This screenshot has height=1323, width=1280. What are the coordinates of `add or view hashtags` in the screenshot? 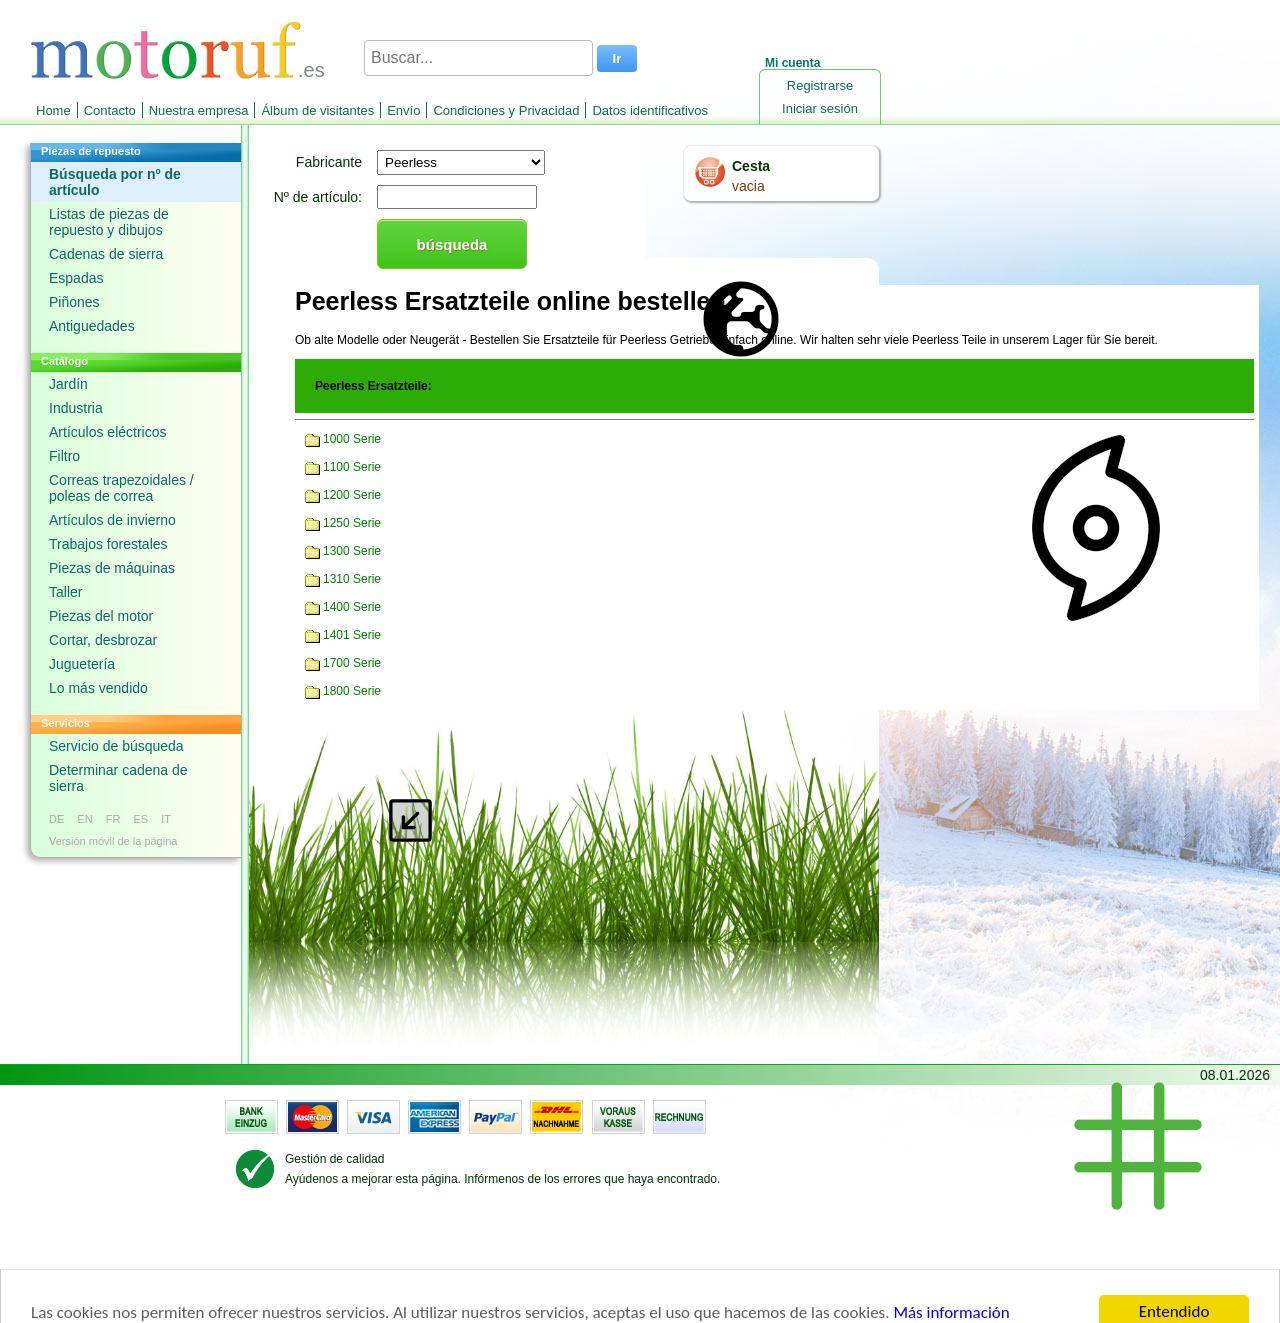 It's located at (1138, 1146).